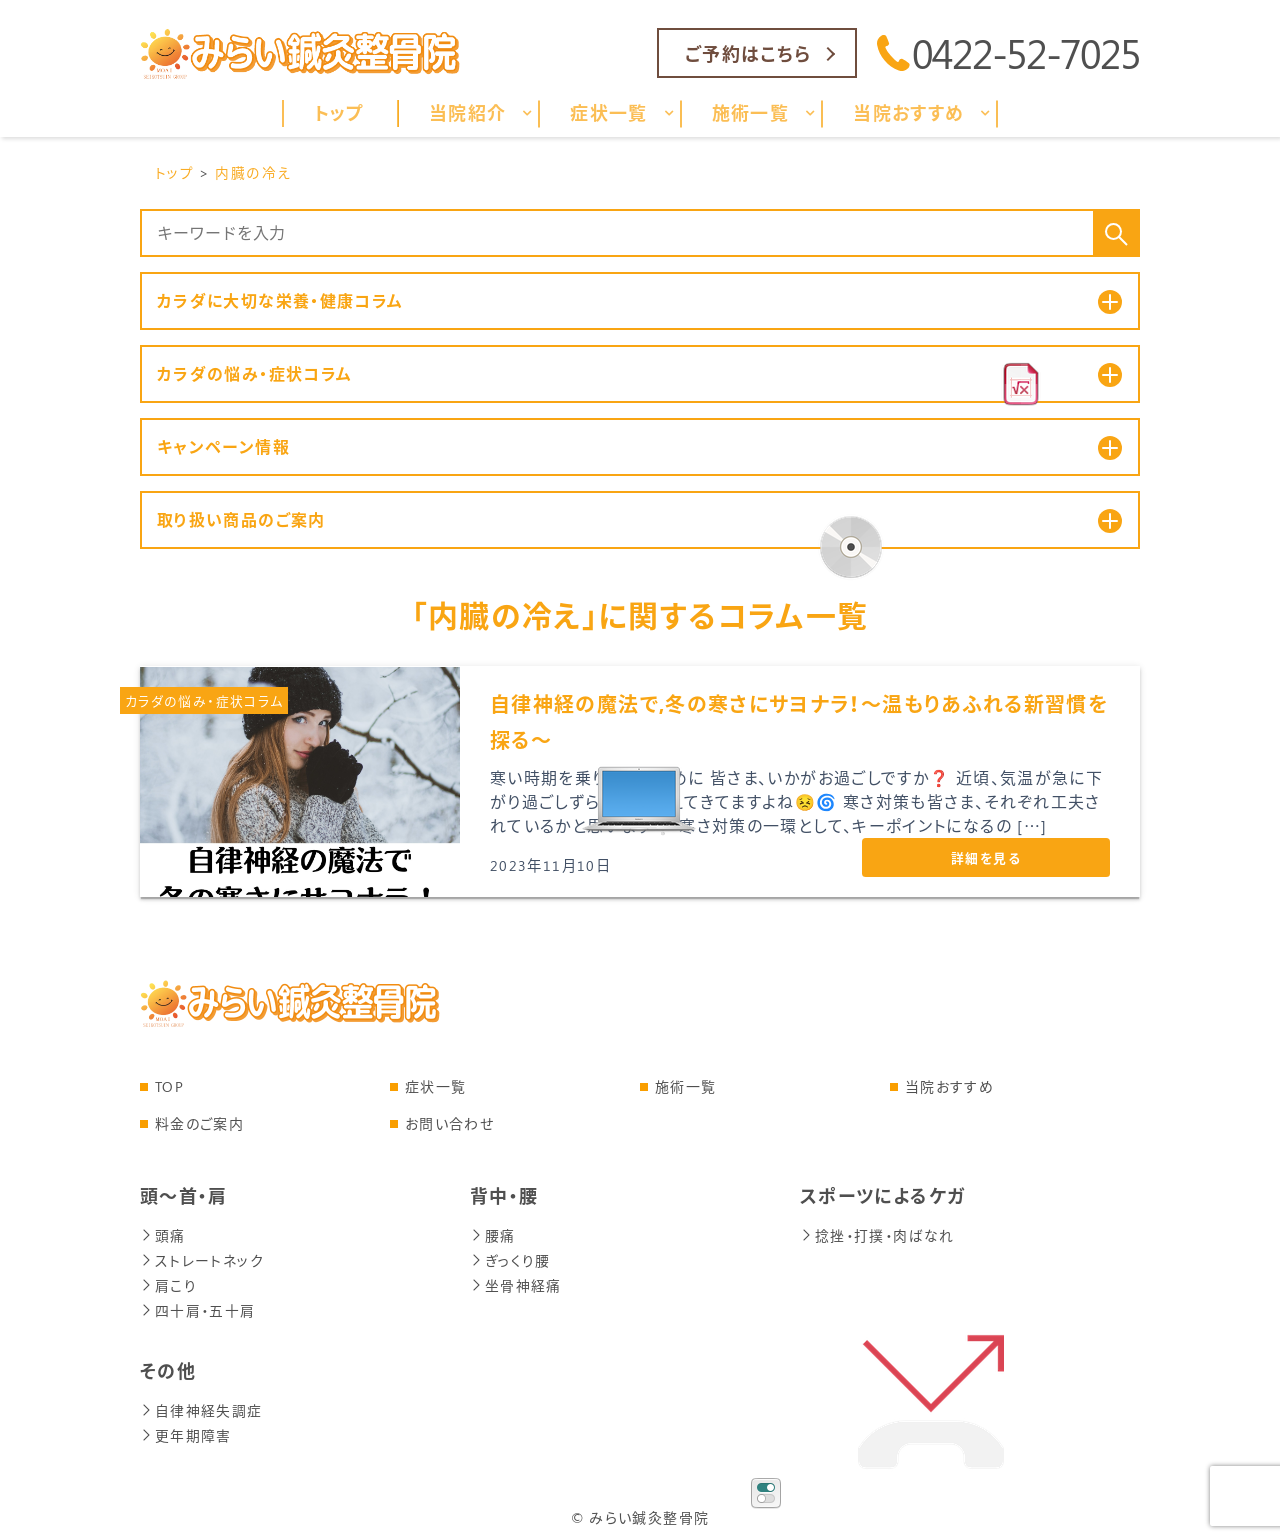 The image size is (1280, 1540). Describe the element at coordinates (851, 547) in the screenshot. I see `indicates a CD-RW (rewritable disc) drive or media` at that location.